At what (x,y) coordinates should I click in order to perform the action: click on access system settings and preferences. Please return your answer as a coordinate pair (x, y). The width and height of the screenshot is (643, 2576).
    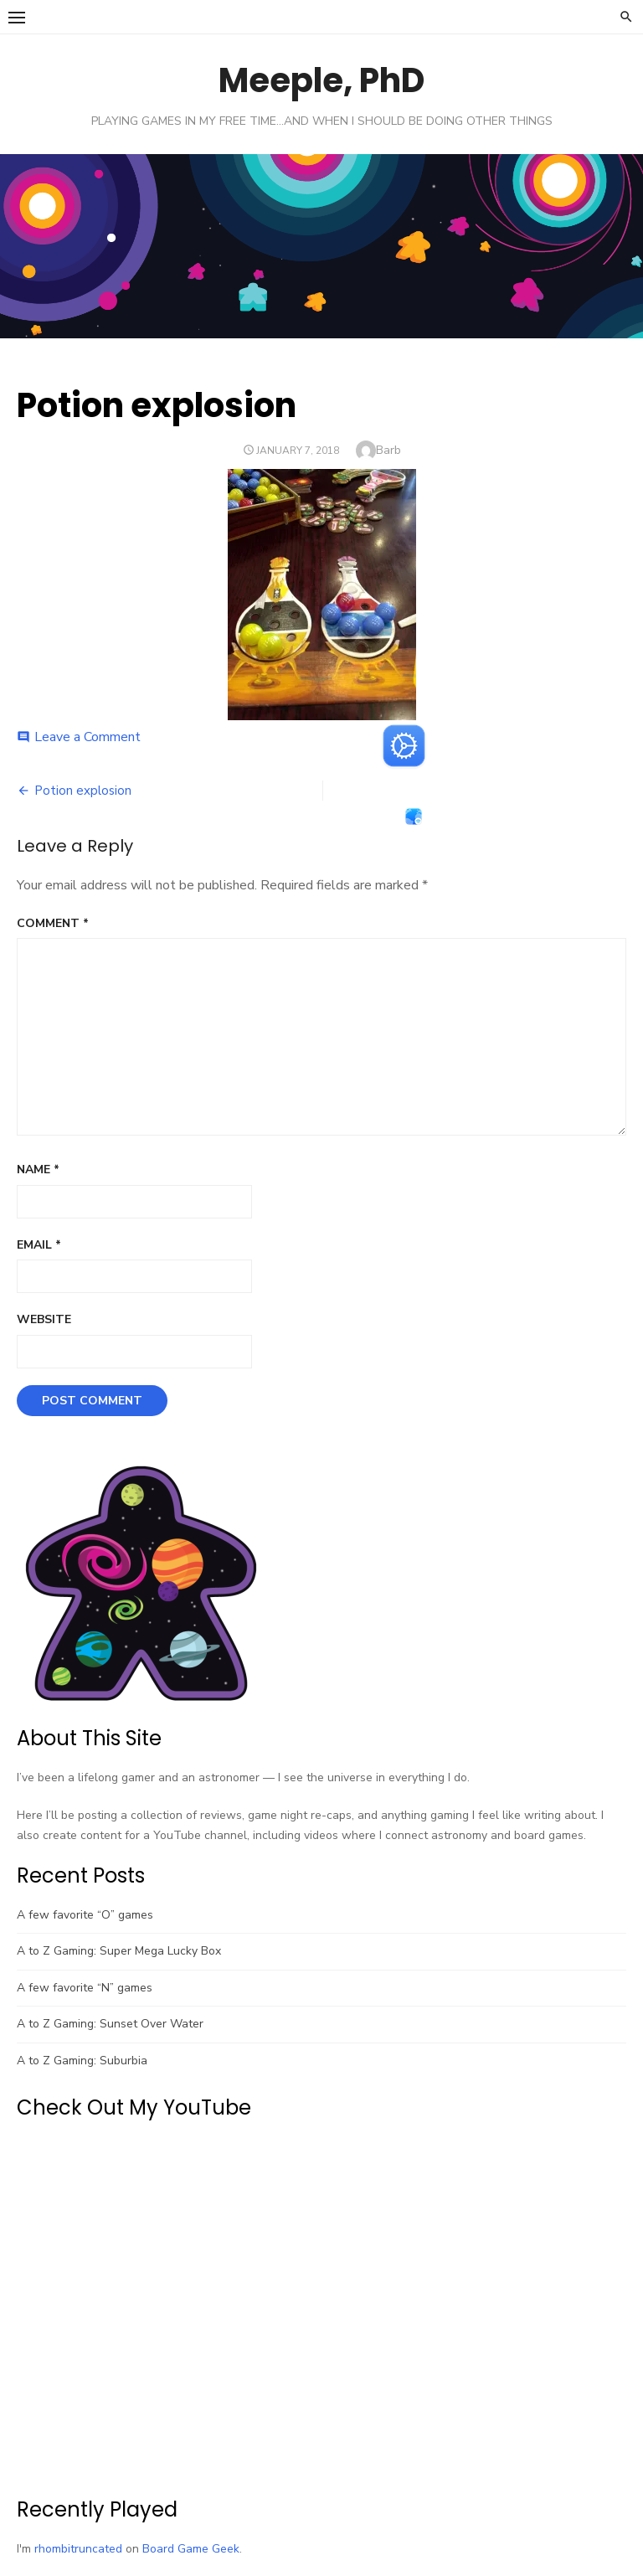
    Looking at the image, I should click on (404, 745).